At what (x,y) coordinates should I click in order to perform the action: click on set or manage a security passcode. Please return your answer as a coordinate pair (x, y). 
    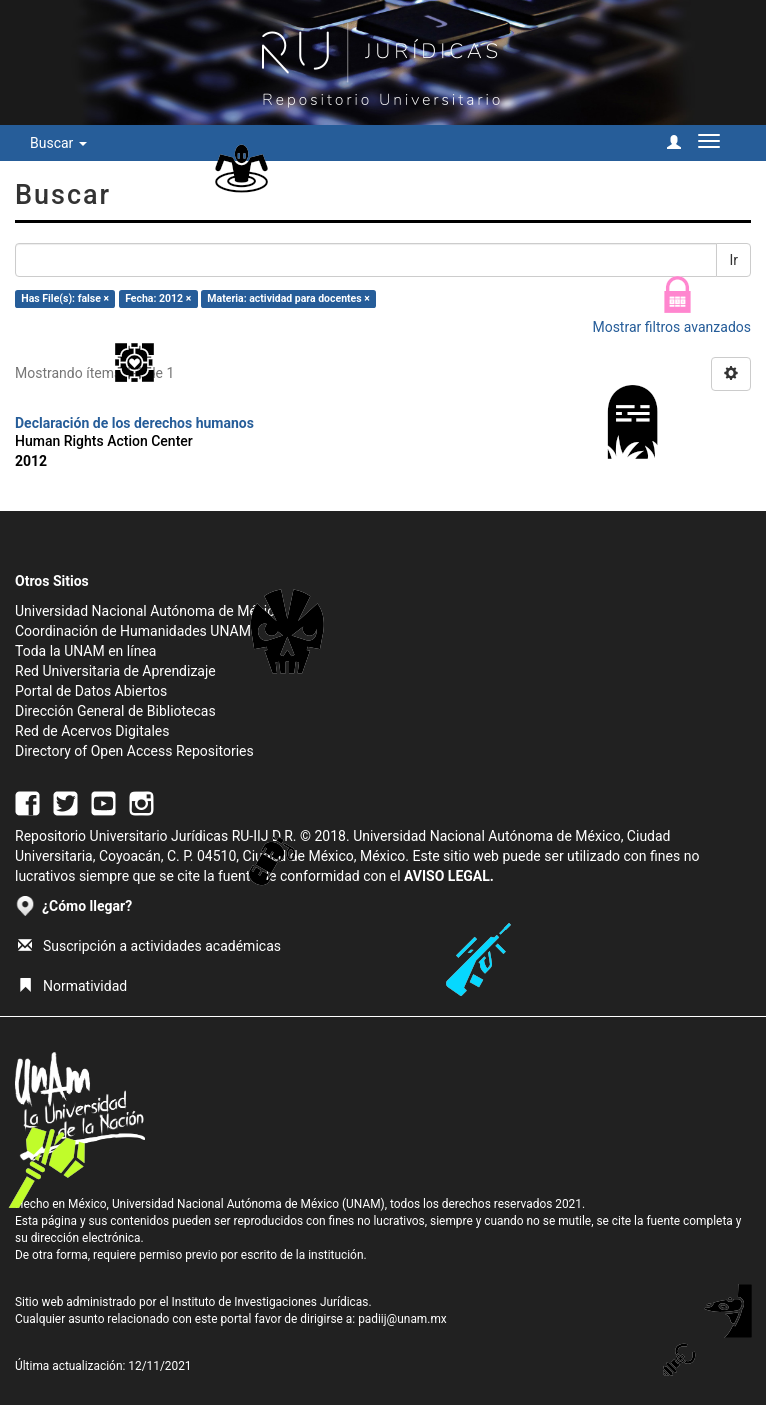
    Looking at the image, I should click on (677, 294).